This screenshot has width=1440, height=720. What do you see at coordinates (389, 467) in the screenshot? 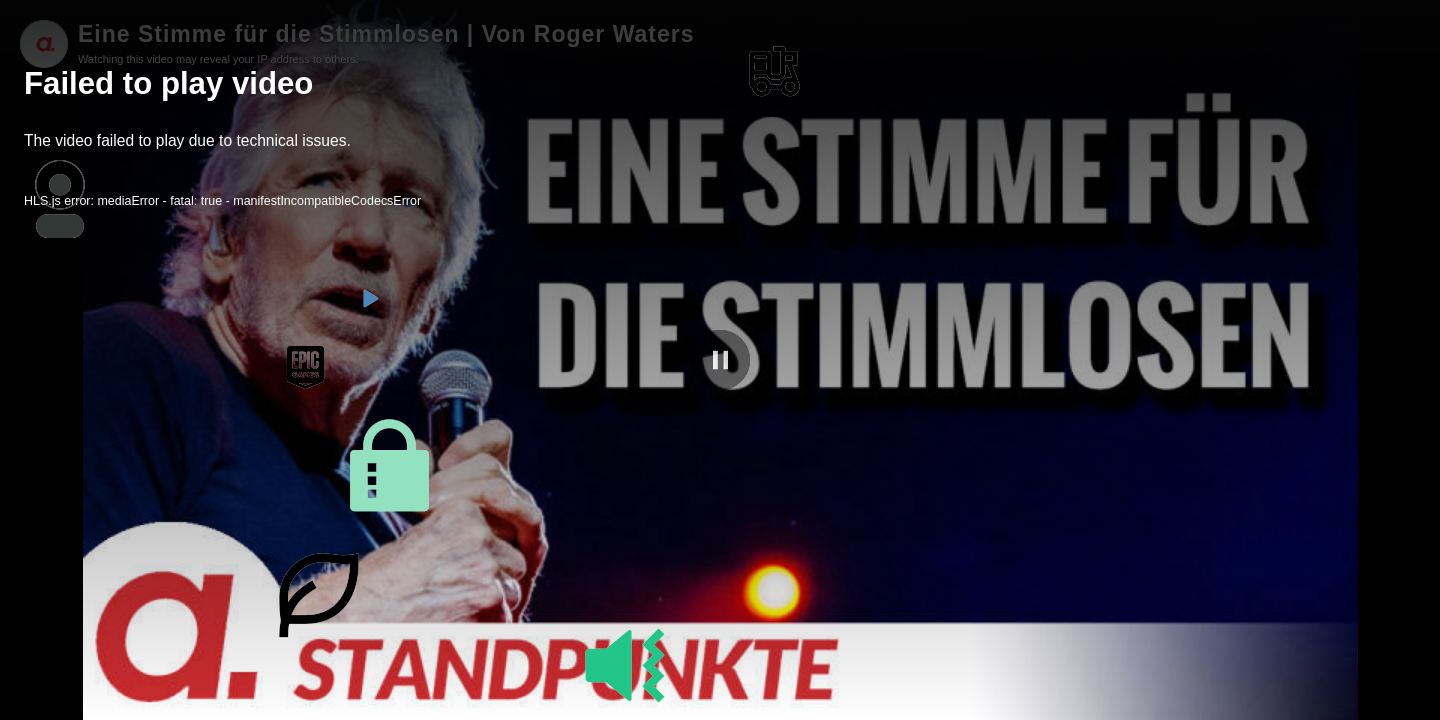
I see `access a private git repository` at bounding box center [389, 467].